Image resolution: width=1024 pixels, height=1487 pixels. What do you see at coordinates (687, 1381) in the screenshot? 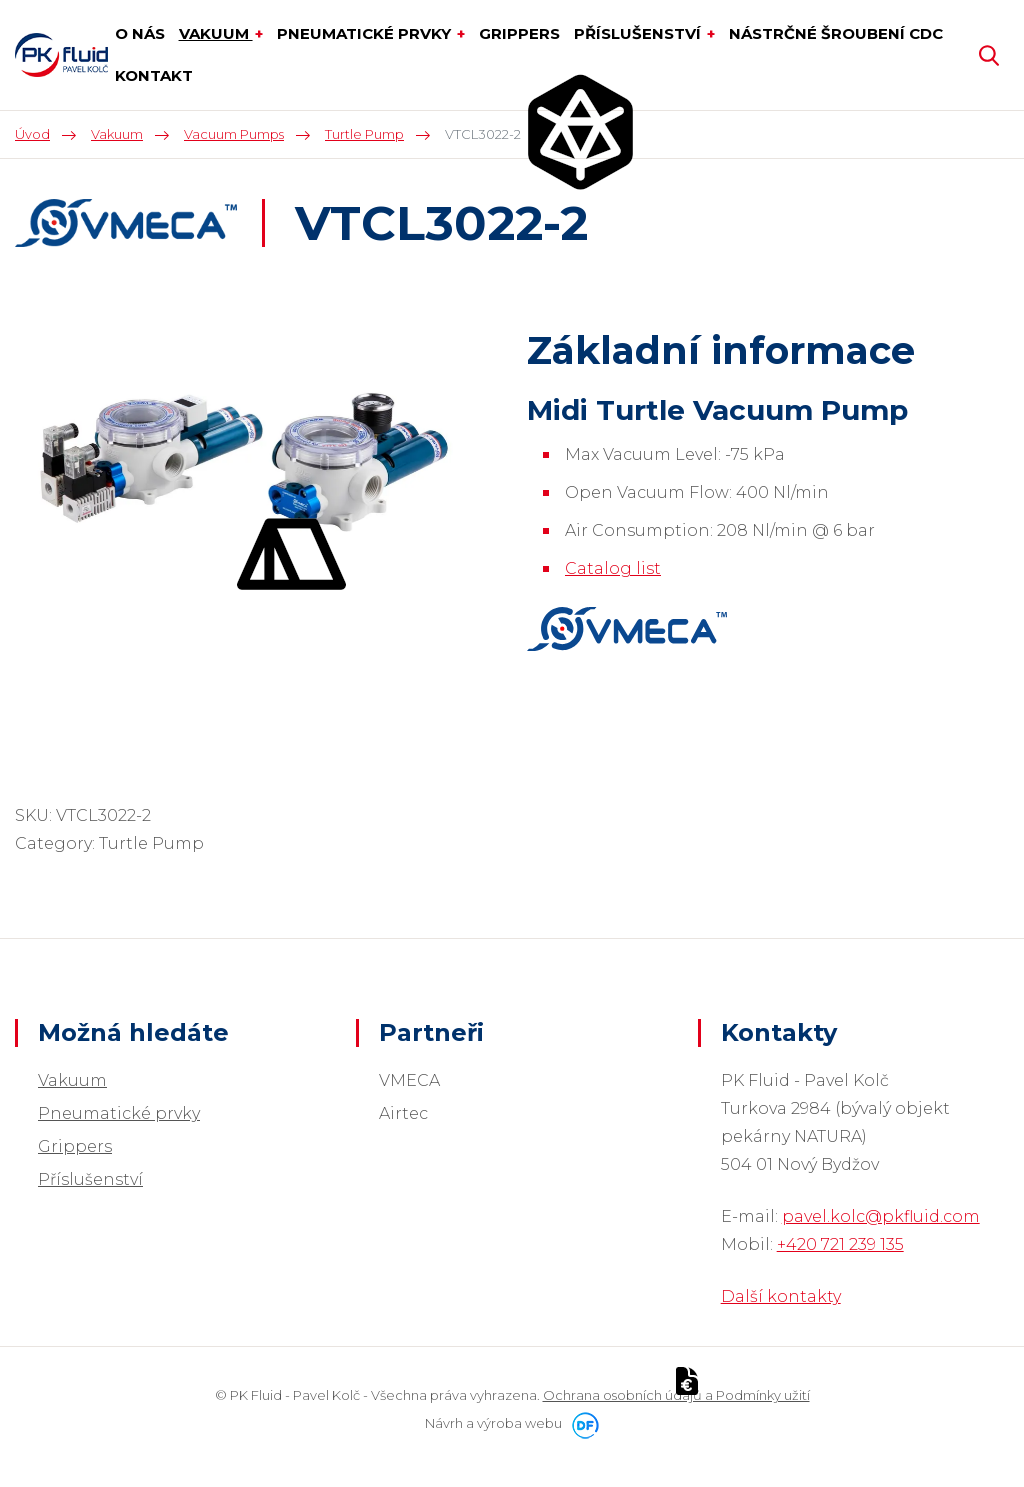
I see `view euro currency document` at bounding box center [687, 1381].